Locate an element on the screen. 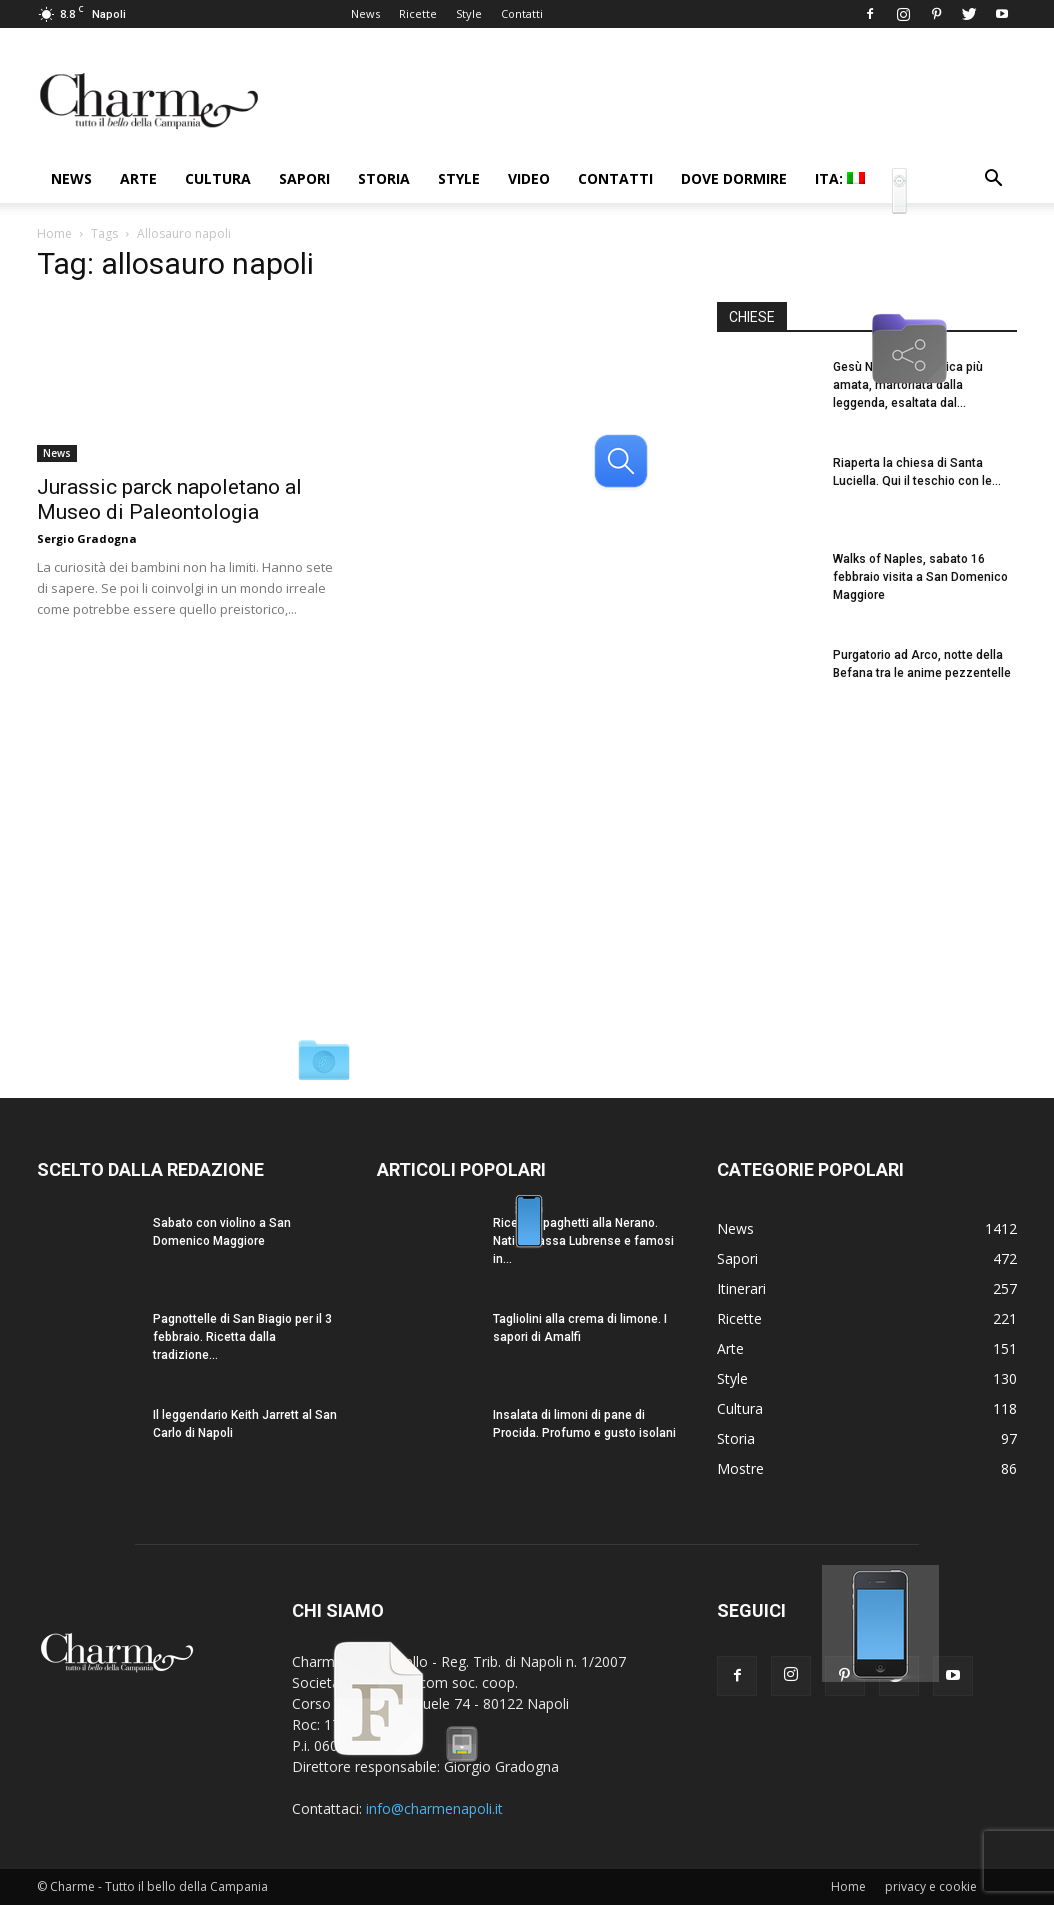  open your public shared folder is located at coordinates (909, 348).